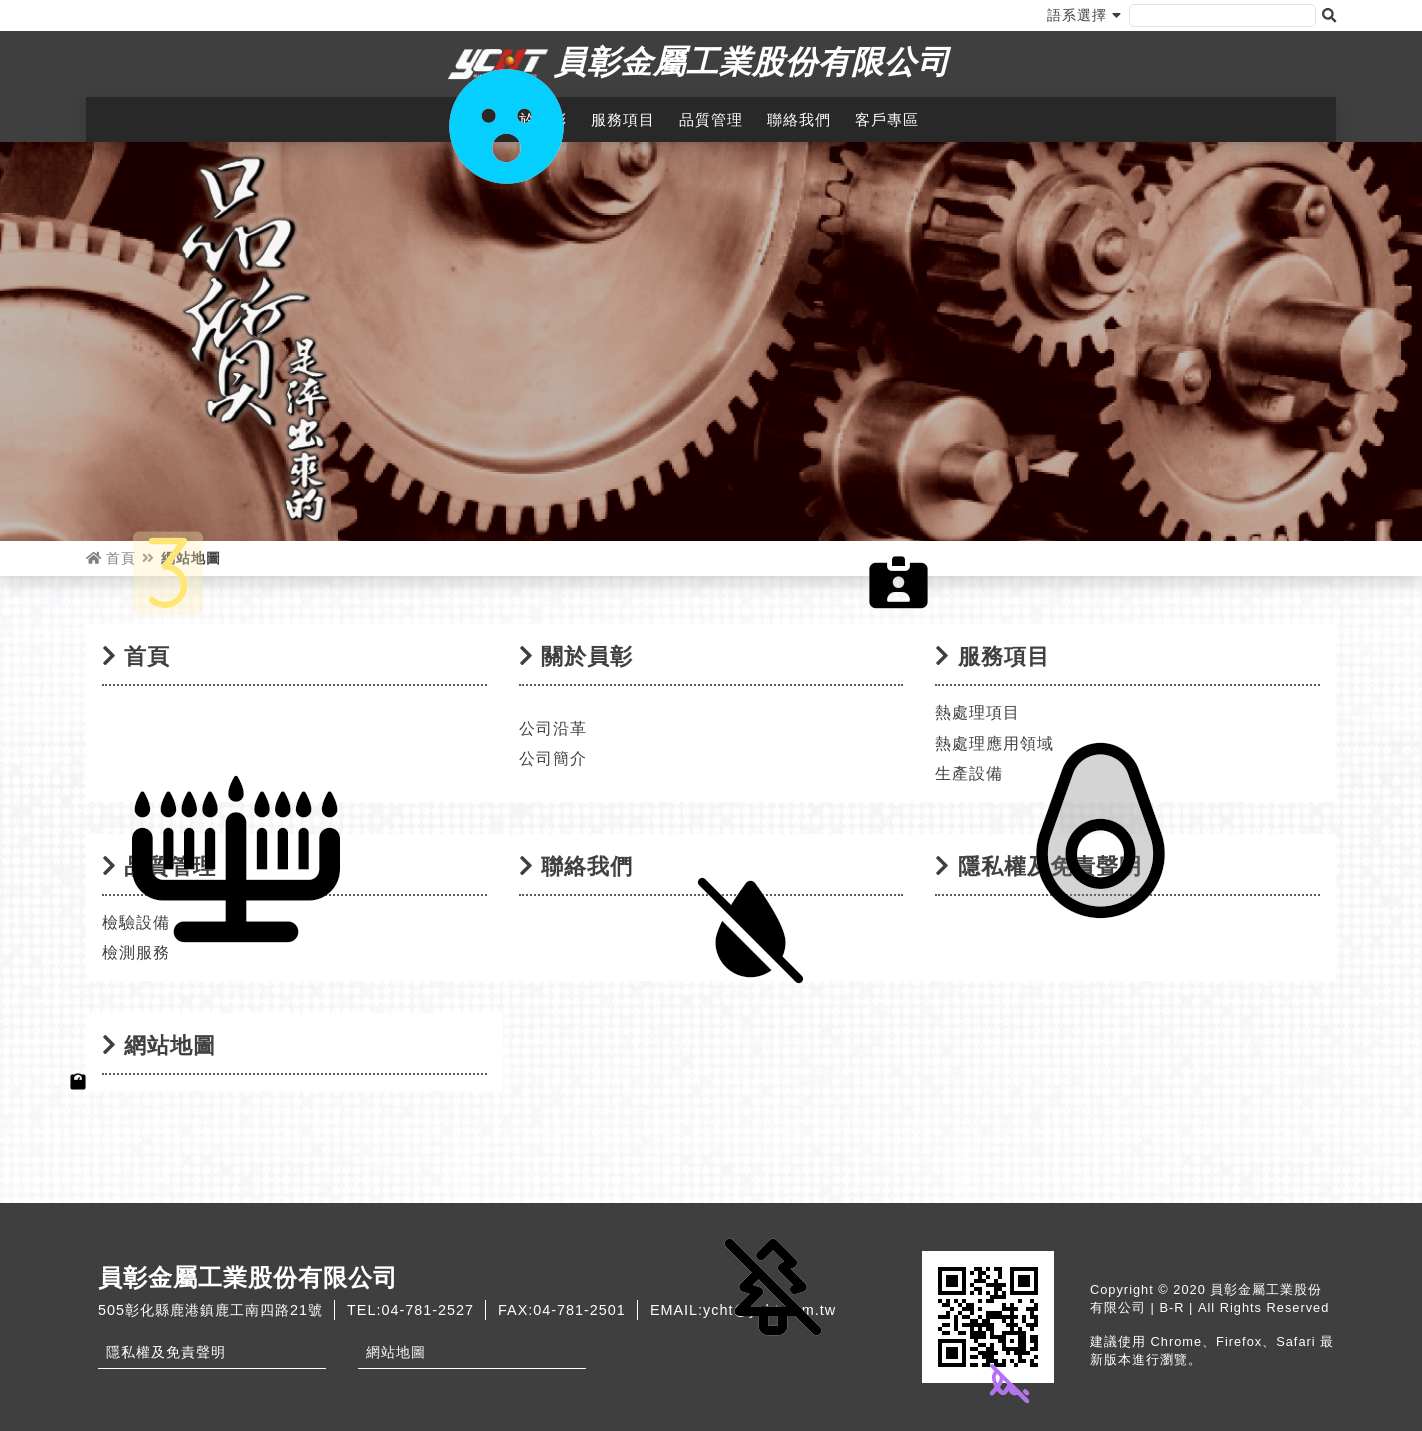 The height and width of the screenshot is (1431, 1422). I want to click on signature feature disabled, so click(1009, 1383).